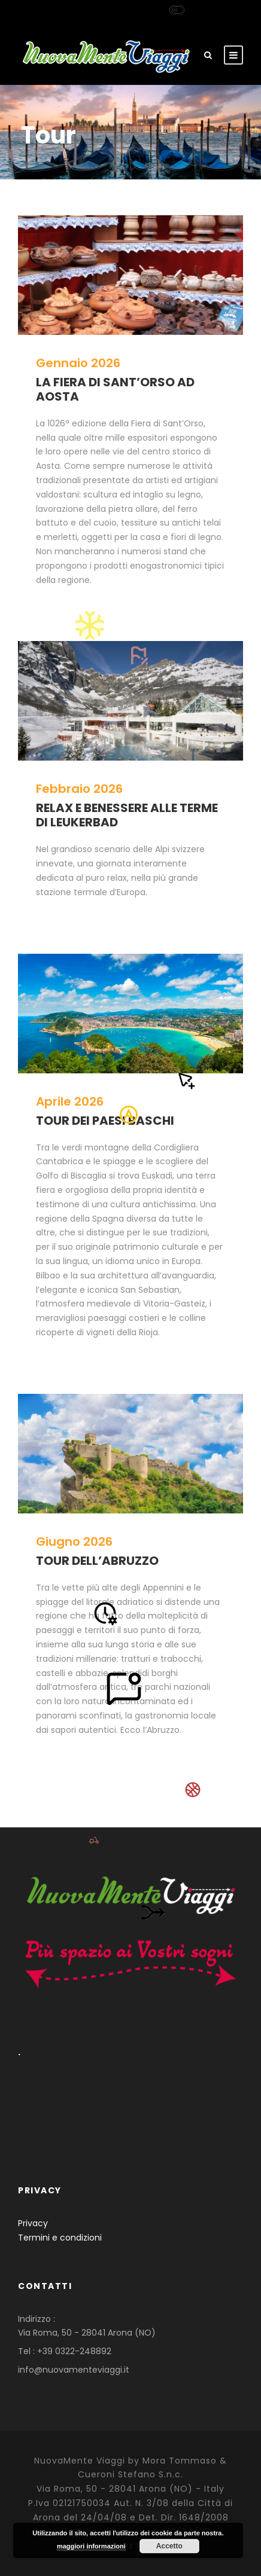  Describe the element at coordinates (94, 1841) in the screenshot. I see `select moped or scooter delivery option` at that location.